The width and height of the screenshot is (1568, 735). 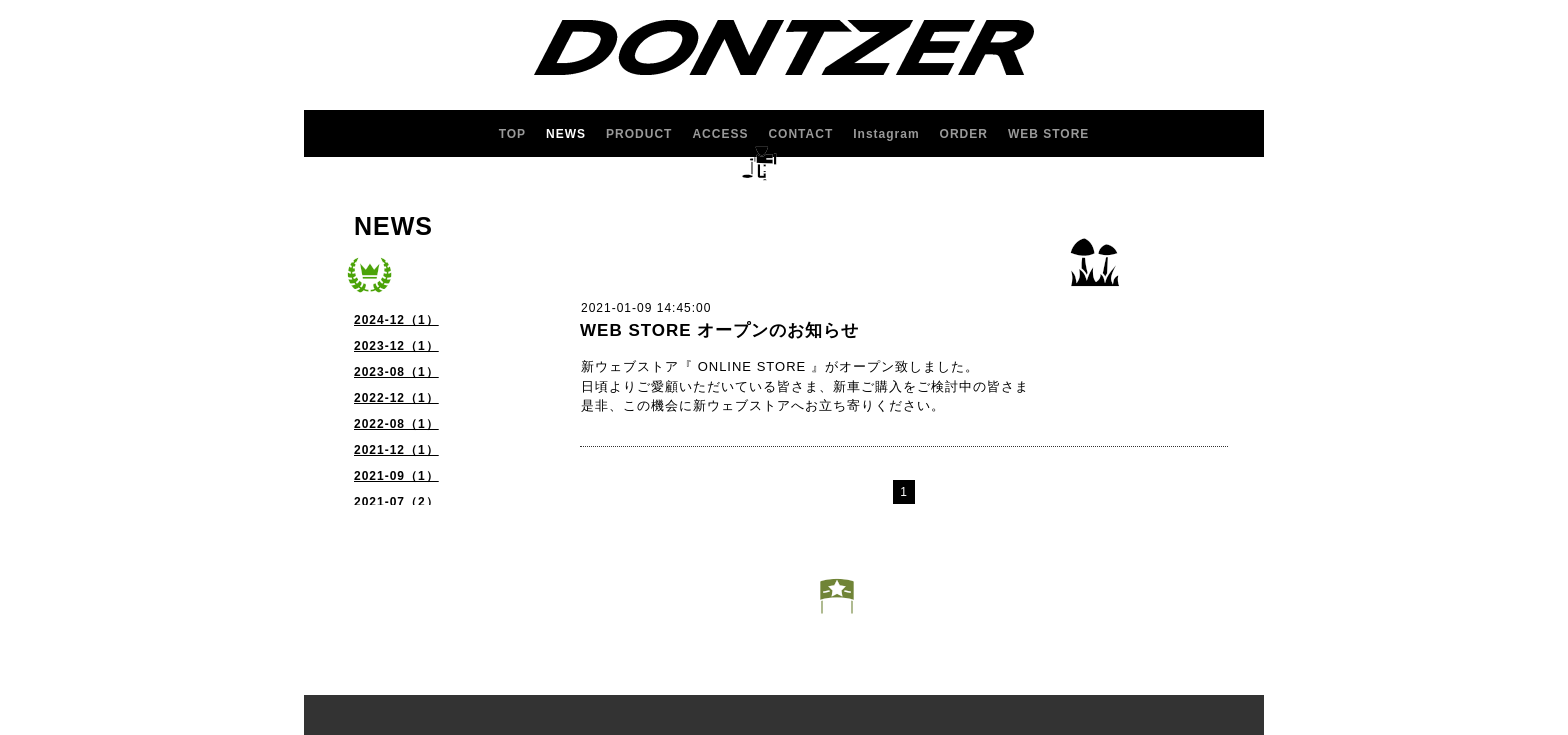 I want to click on select manual meat grinder tool or equipment, so click(x=759, y=163).